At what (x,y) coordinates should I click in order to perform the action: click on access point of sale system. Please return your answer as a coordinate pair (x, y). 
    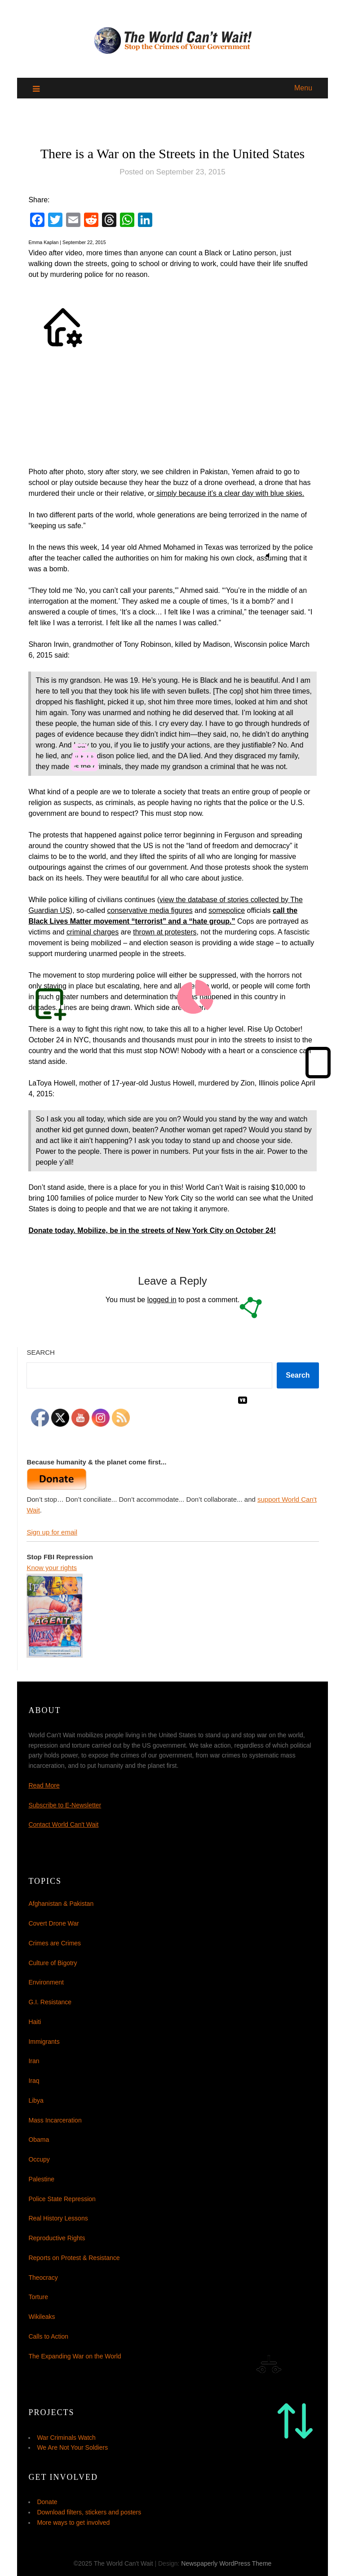
    Looking at the image, I should click on (84, 757).